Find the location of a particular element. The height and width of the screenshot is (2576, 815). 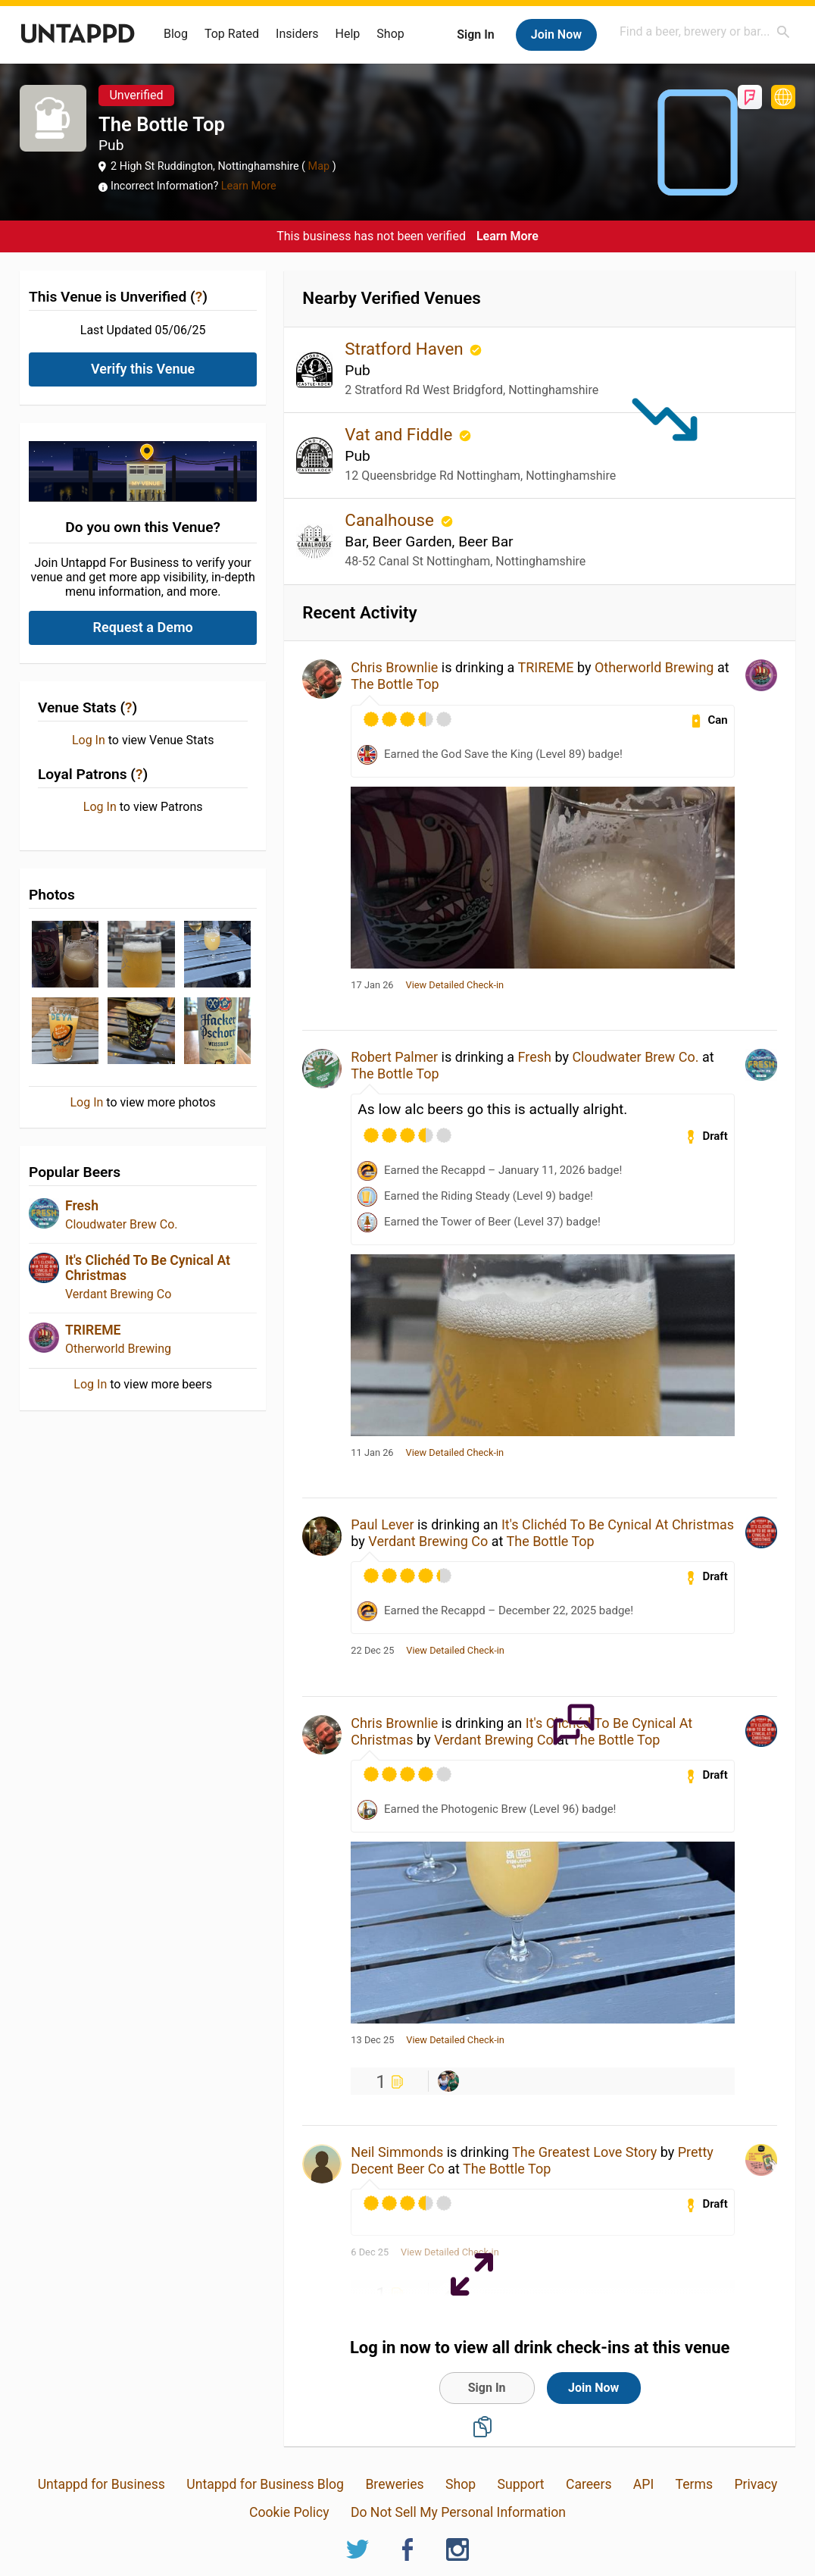

indicates a declining trend or decrease in value is located at coordinates (664, 419).